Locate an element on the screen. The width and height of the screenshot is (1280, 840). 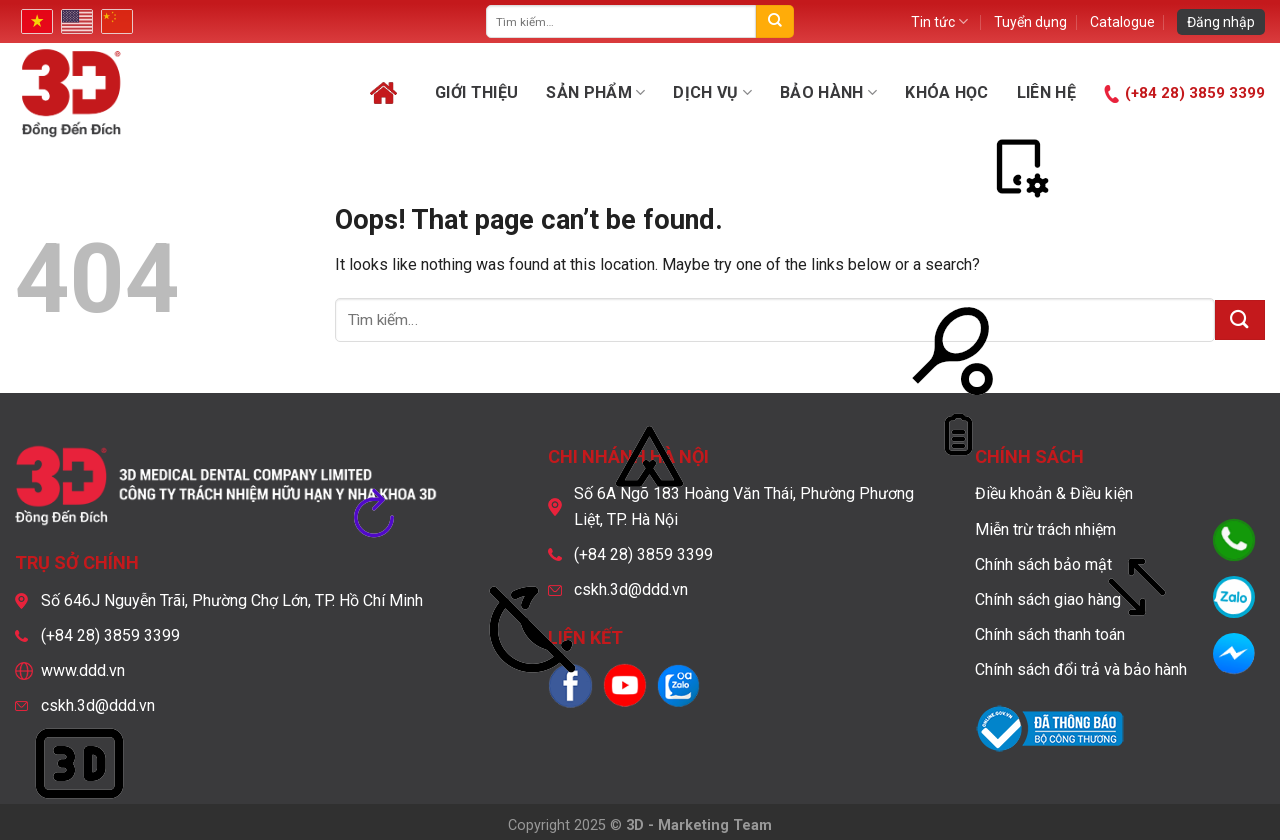
view camping or outdoor accommodation options is located at coordinates (649, 456).